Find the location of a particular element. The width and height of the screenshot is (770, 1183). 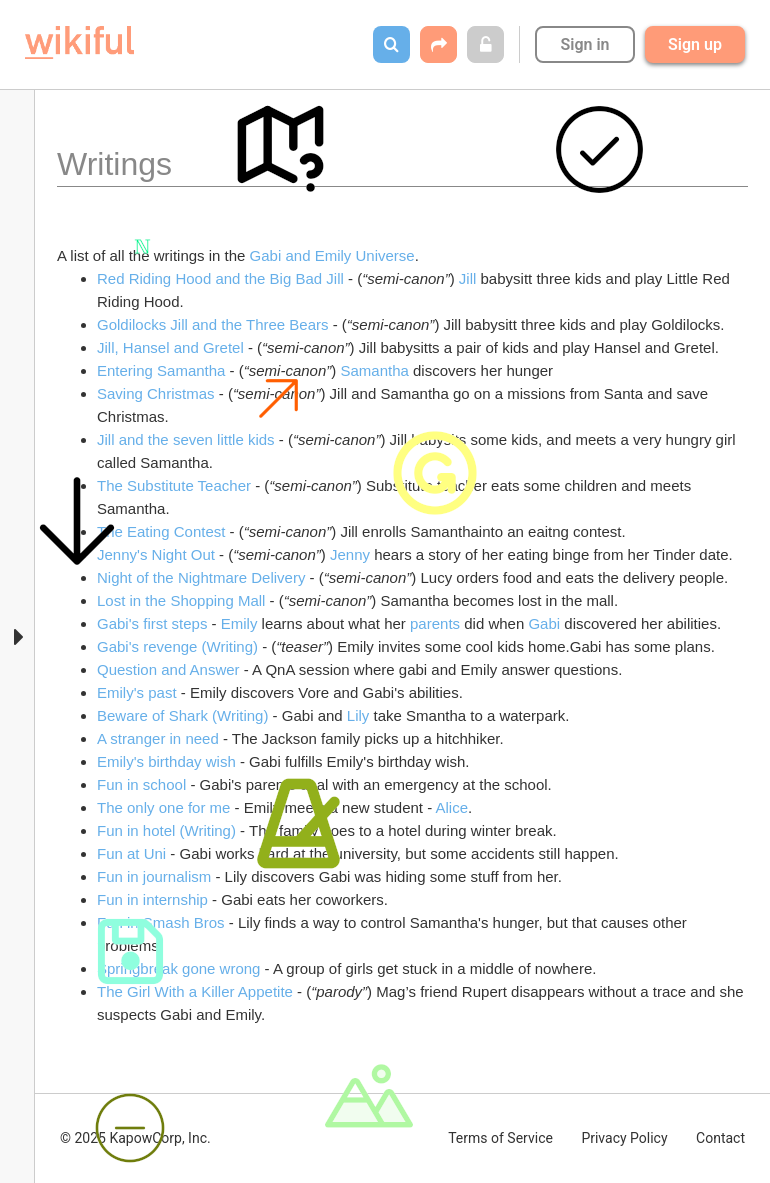

indicates task or action completed successfully is located at coordinates (599, 149).